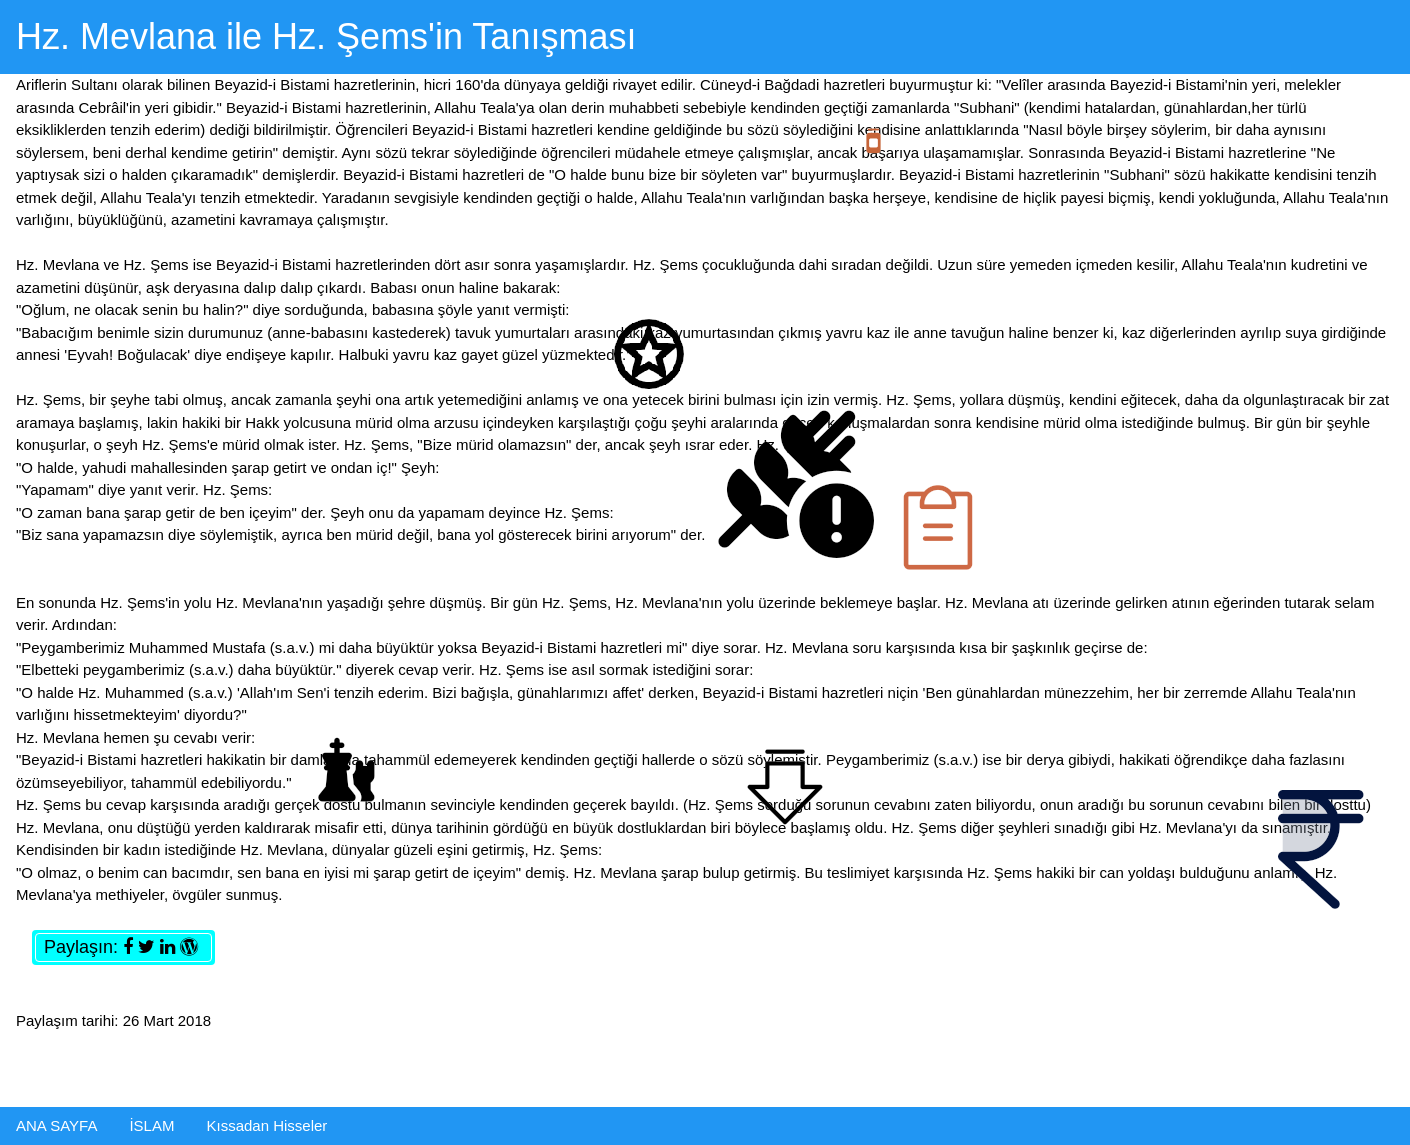 Image resolution: width=1410 pixels, height=1145 pixels. I want to click on view clipboard contents, so click(938, 529).